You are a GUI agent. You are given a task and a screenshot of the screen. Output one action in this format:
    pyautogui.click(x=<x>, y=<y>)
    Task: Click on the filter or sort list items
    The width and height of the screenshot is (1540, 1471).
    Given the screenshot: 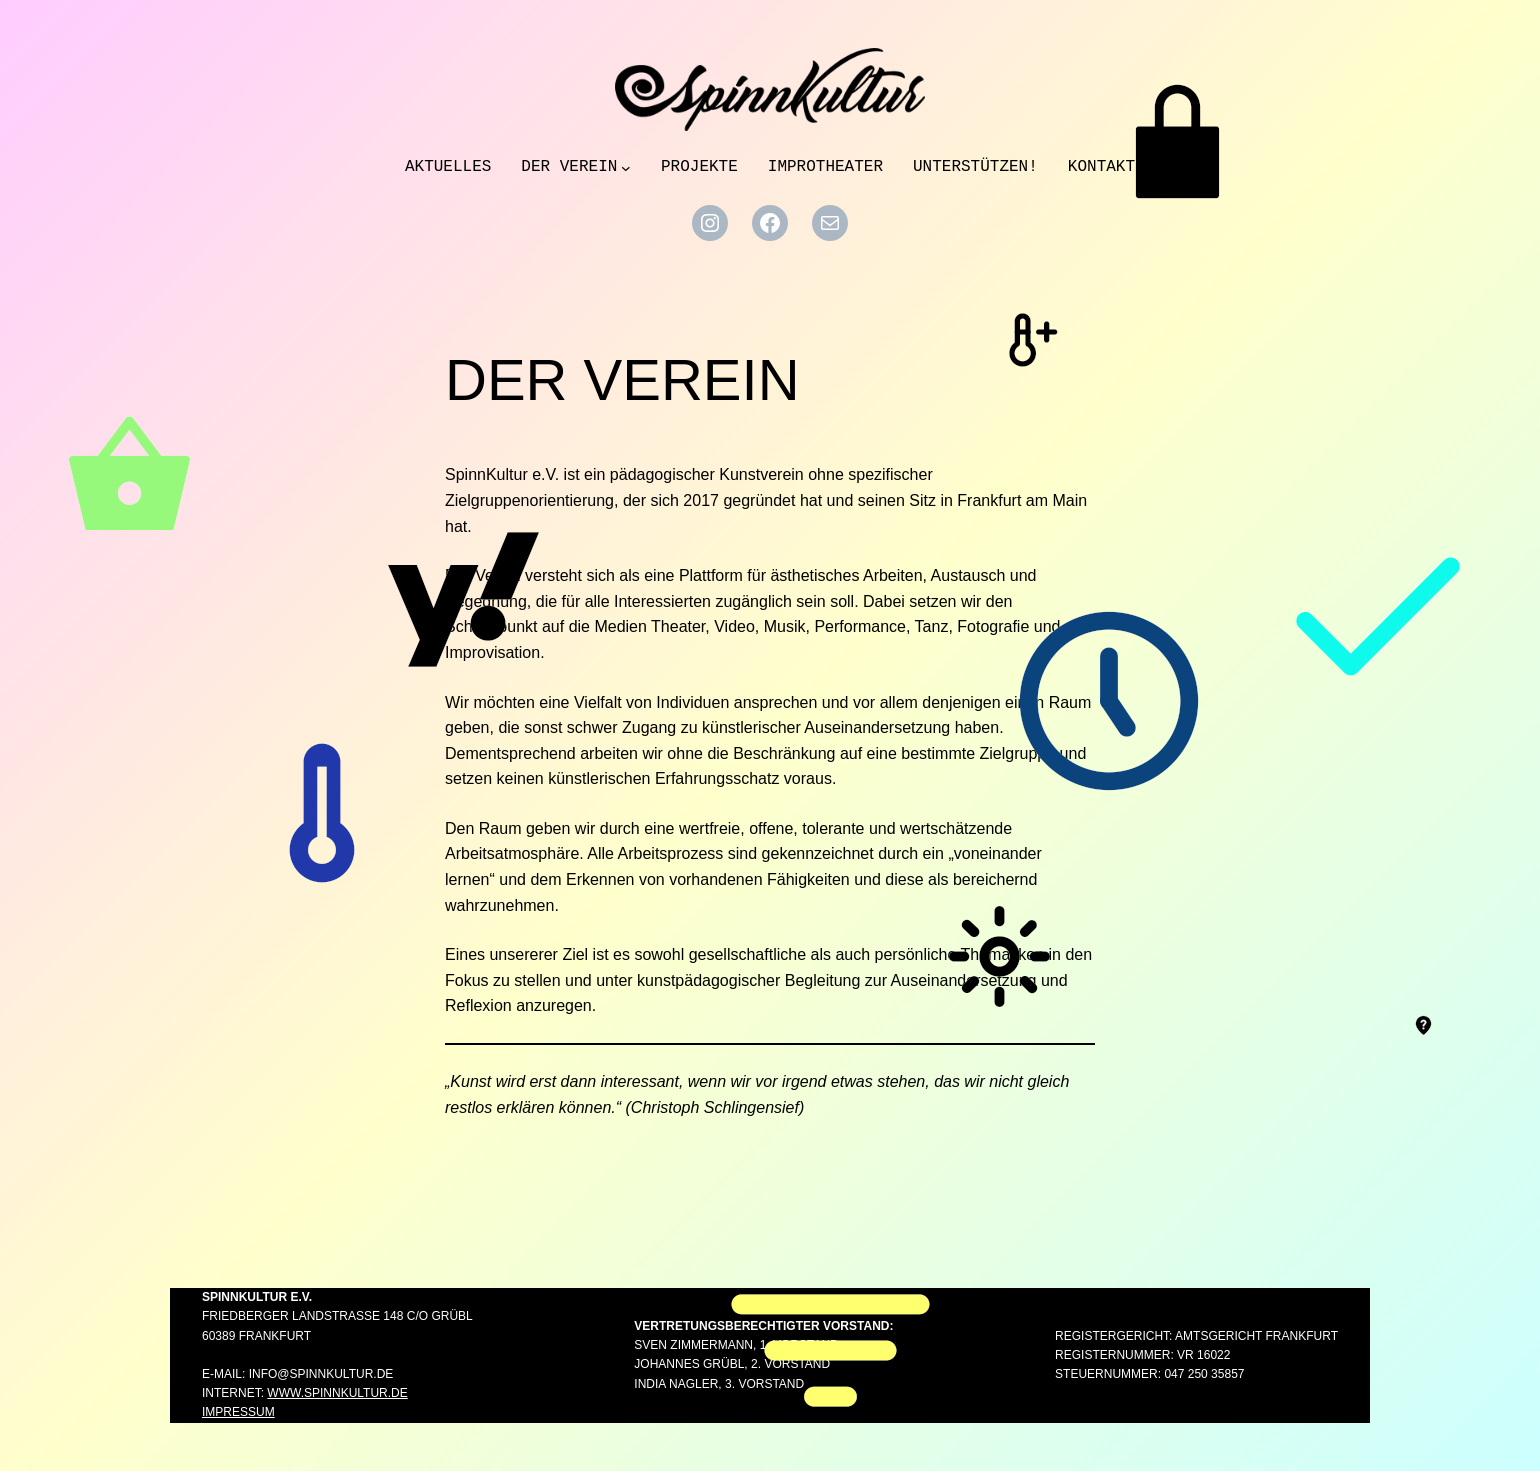 What is the action you would take?
    pyautogui.click(x=830, y=1350)
    